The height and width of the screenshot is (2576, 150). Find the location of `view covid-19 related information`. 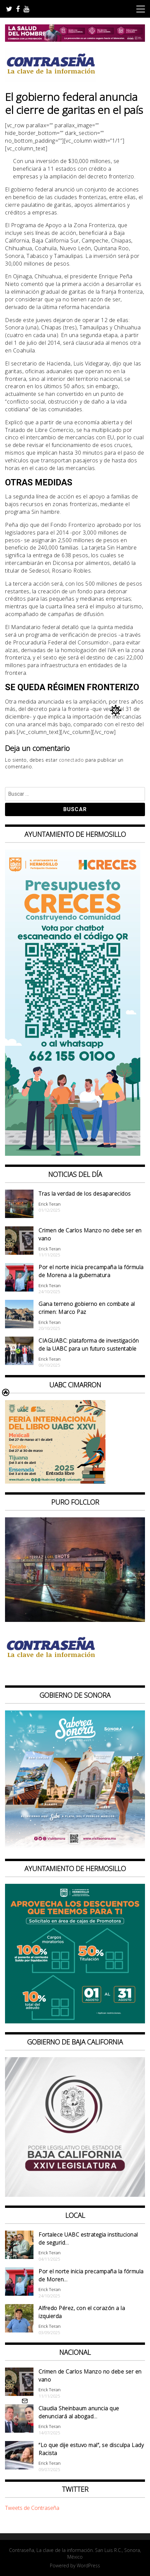

view covid-19 related information is located at coordinates (116, 710).